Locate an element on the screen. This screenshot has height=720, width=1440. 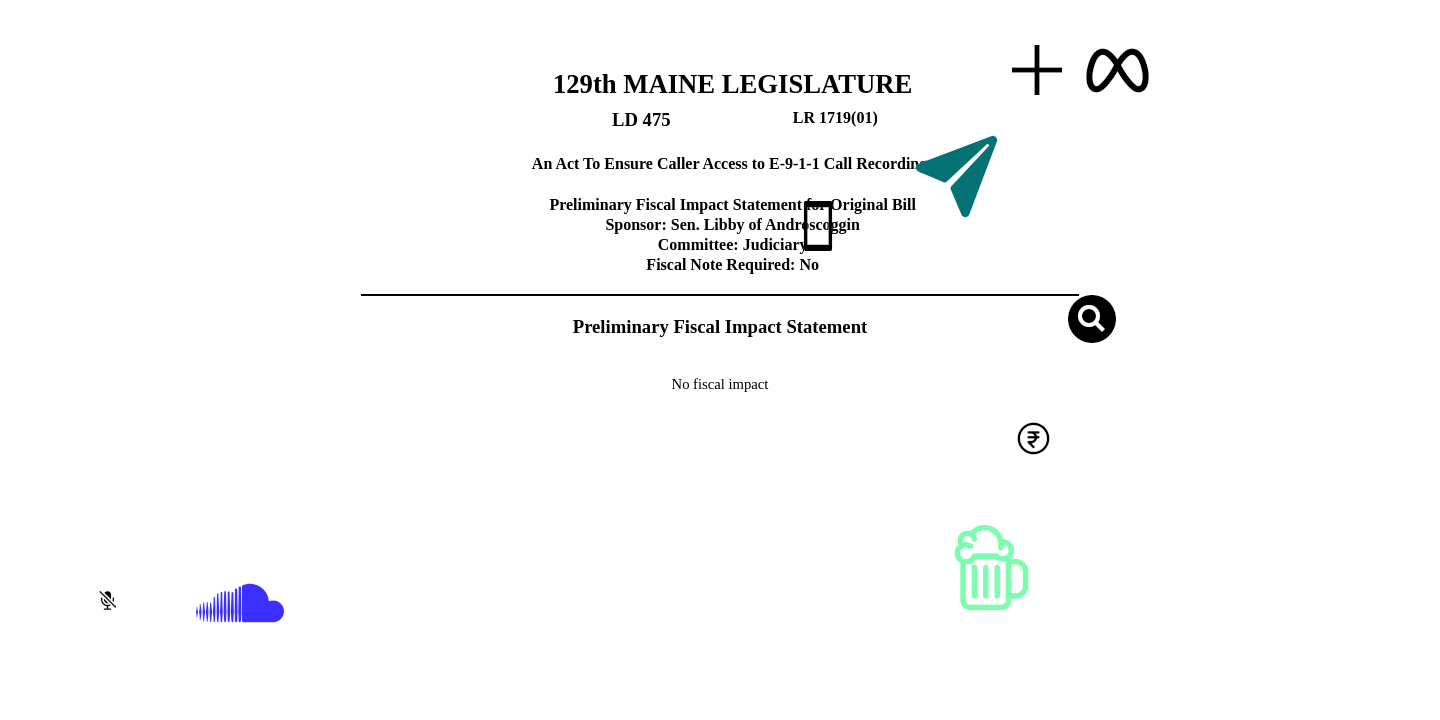
browse nearby bars or breweries is located at coordinates (991, 567).